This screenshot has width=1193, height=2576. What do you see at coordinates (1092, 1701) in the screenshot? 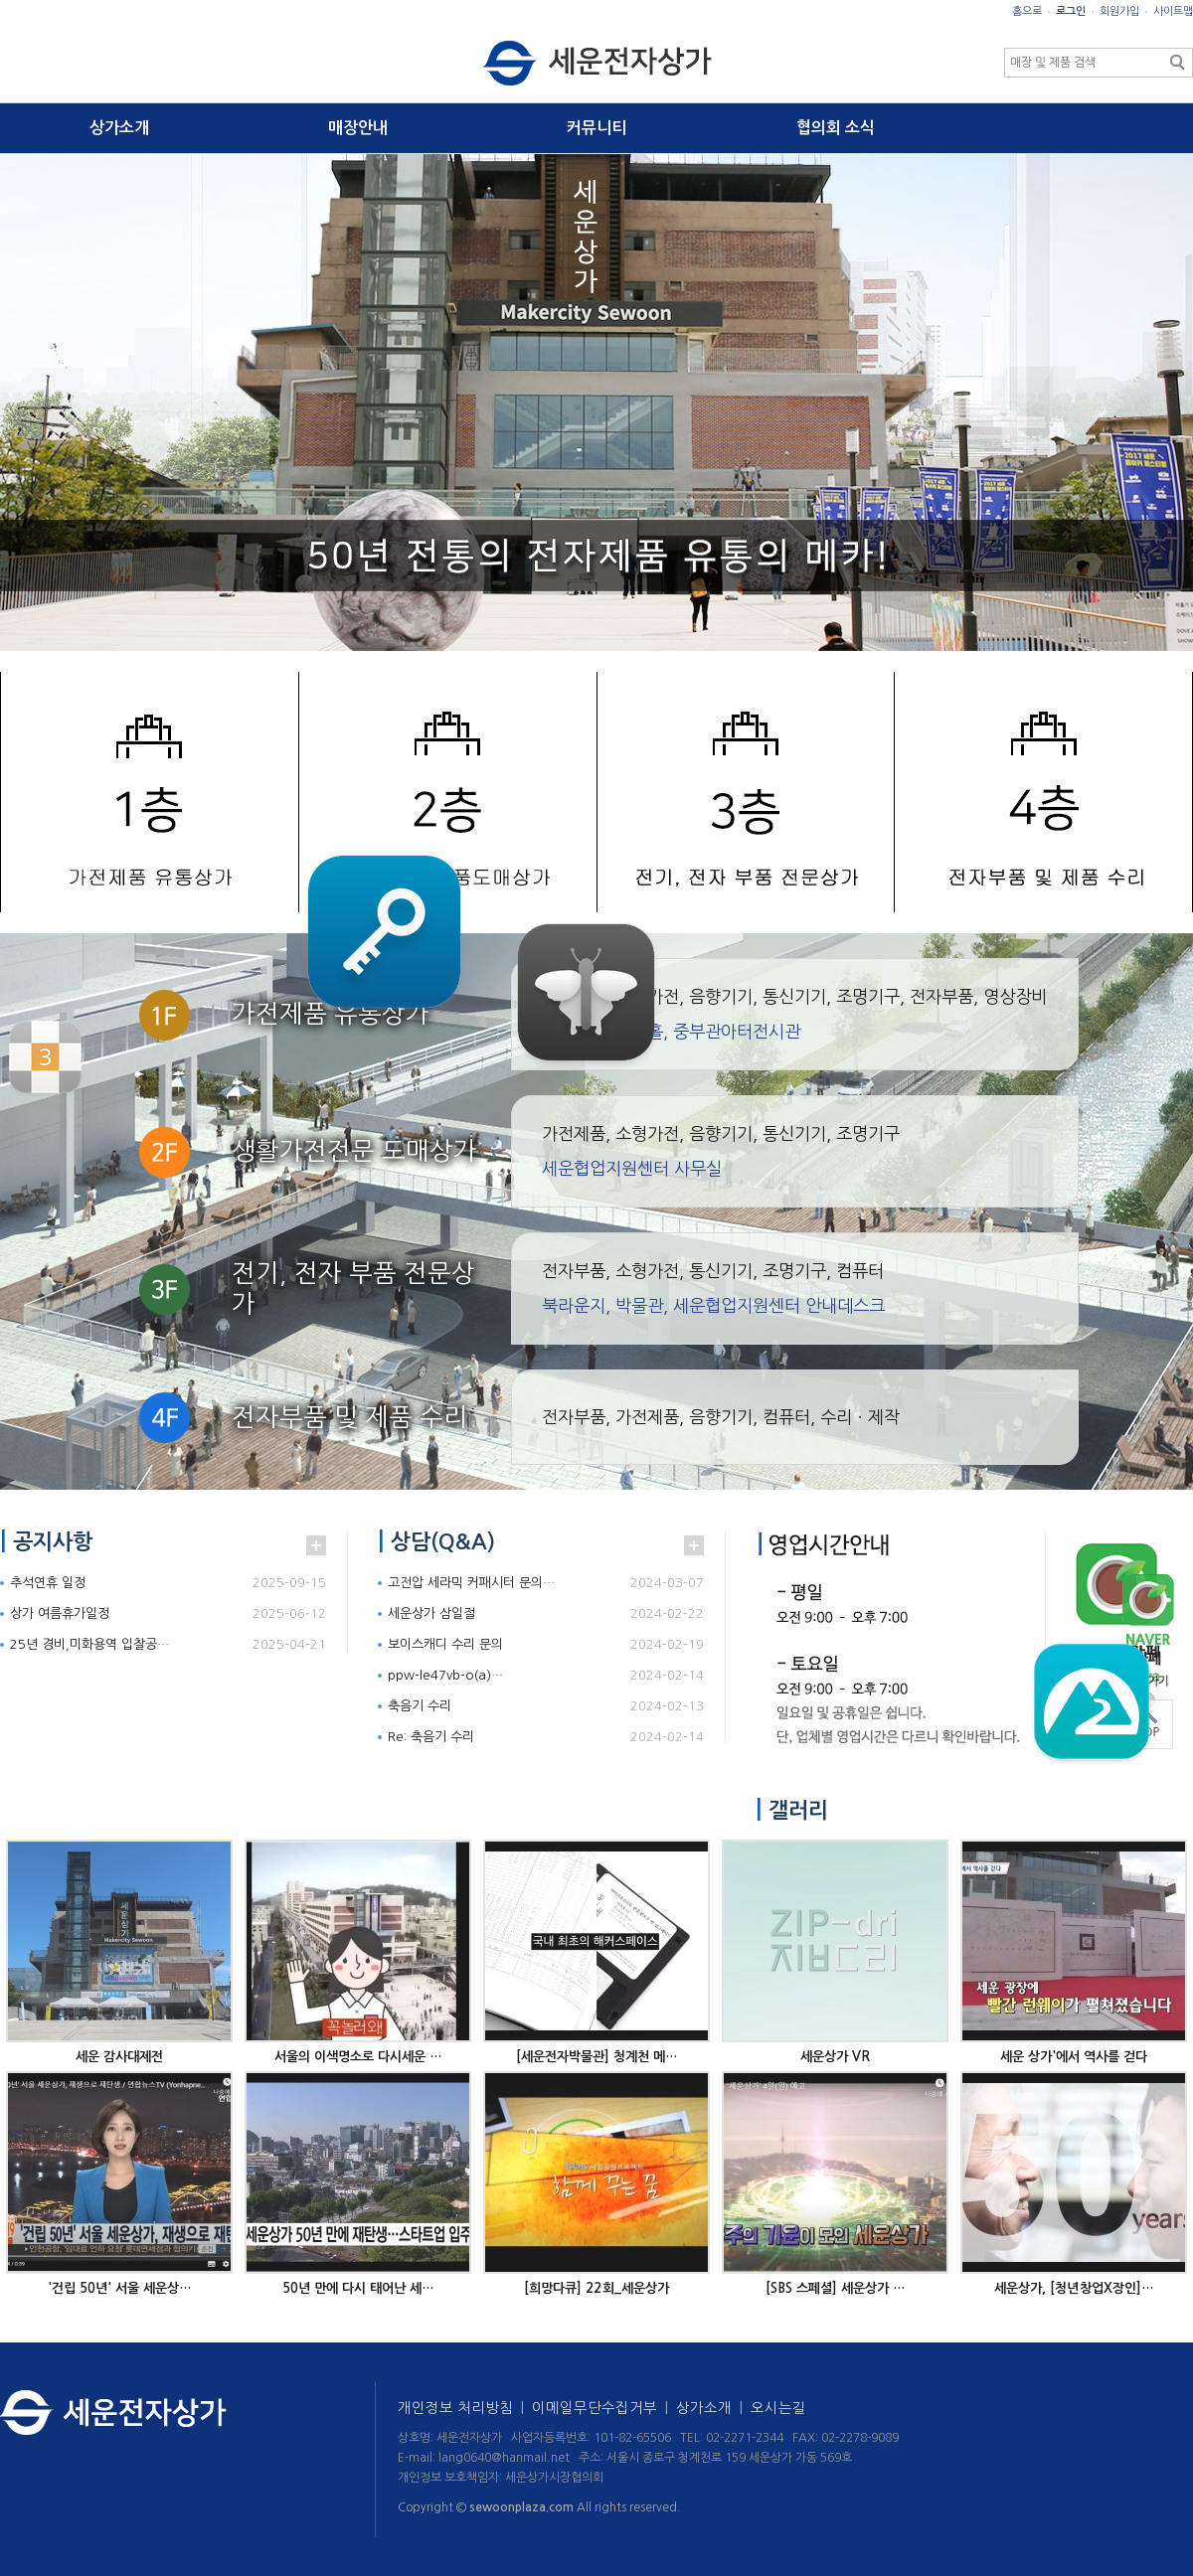
I see `launch Two Point Hospital game` at bounding box center [1092, 1701].